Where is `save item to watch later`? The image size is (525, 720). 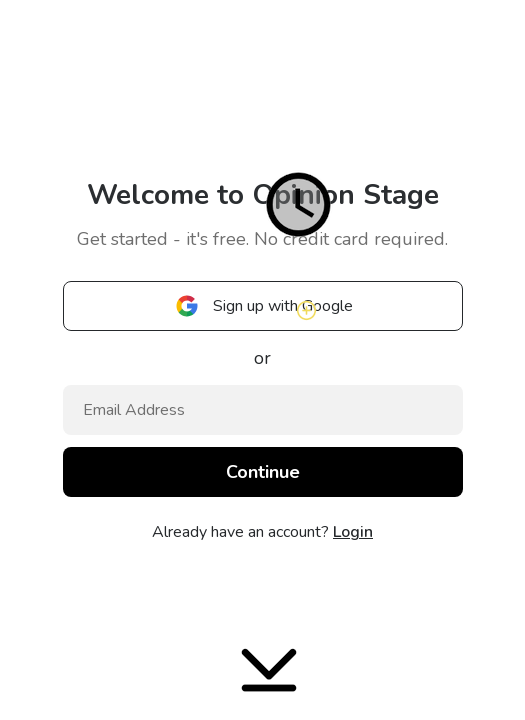
save item to watch later is located at coordinates (298, 204).